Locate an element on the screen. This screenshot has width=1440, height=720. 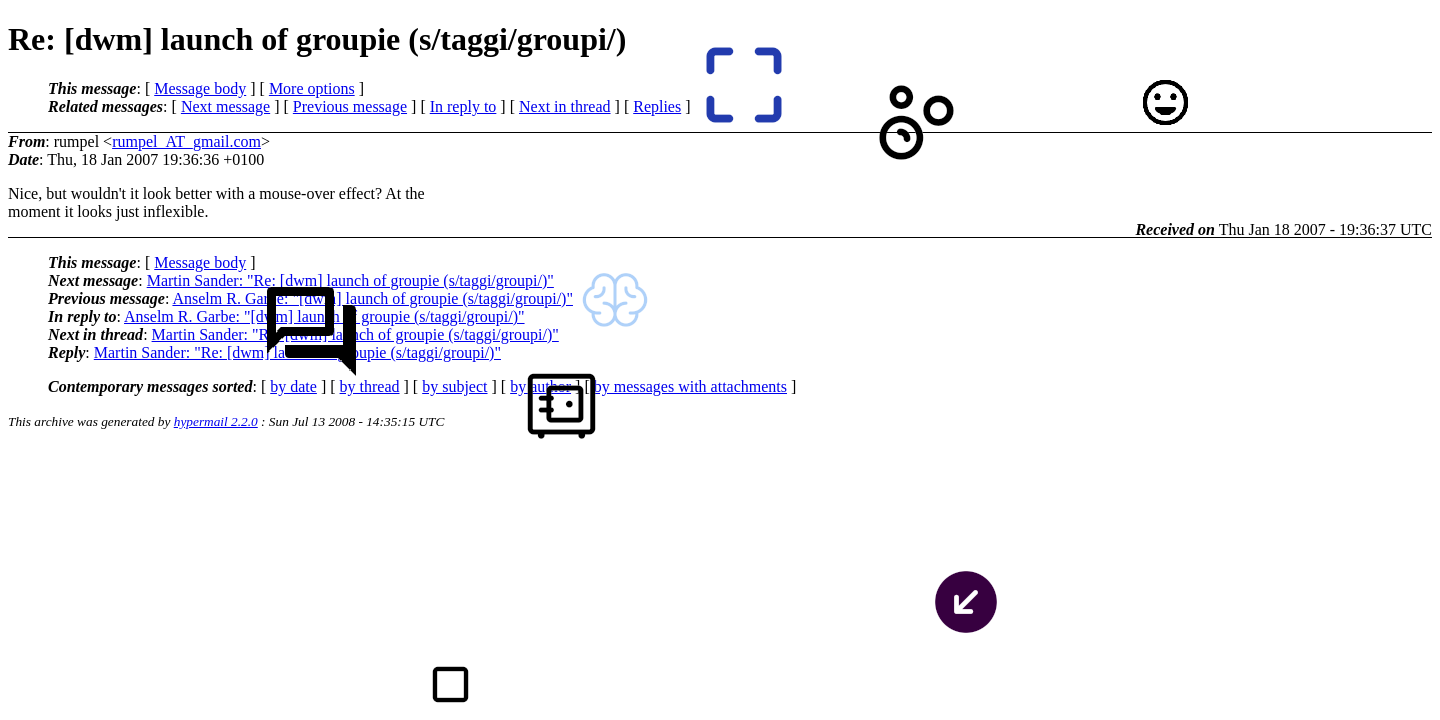
open chat or messaging is located at coordinates (916, 122).